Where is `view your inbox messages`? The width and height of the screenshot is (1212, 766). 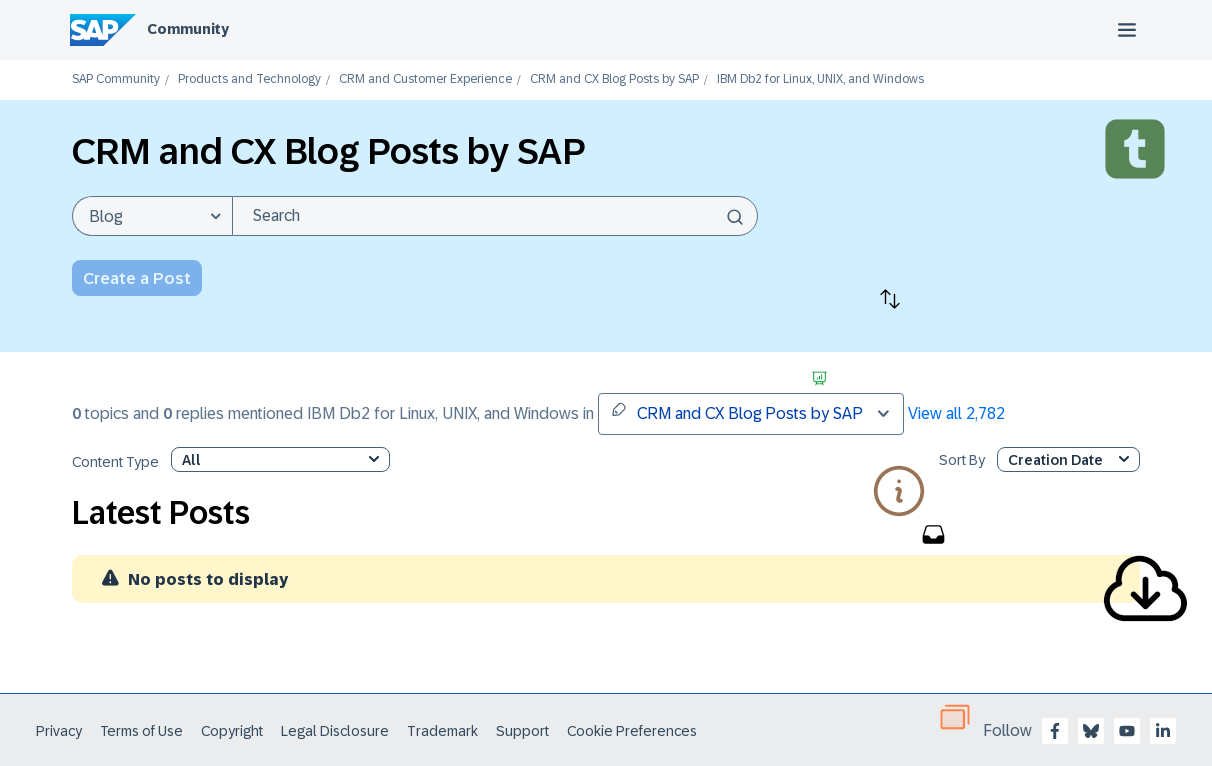 view your inbox messages is located at coordinates (933, 534).